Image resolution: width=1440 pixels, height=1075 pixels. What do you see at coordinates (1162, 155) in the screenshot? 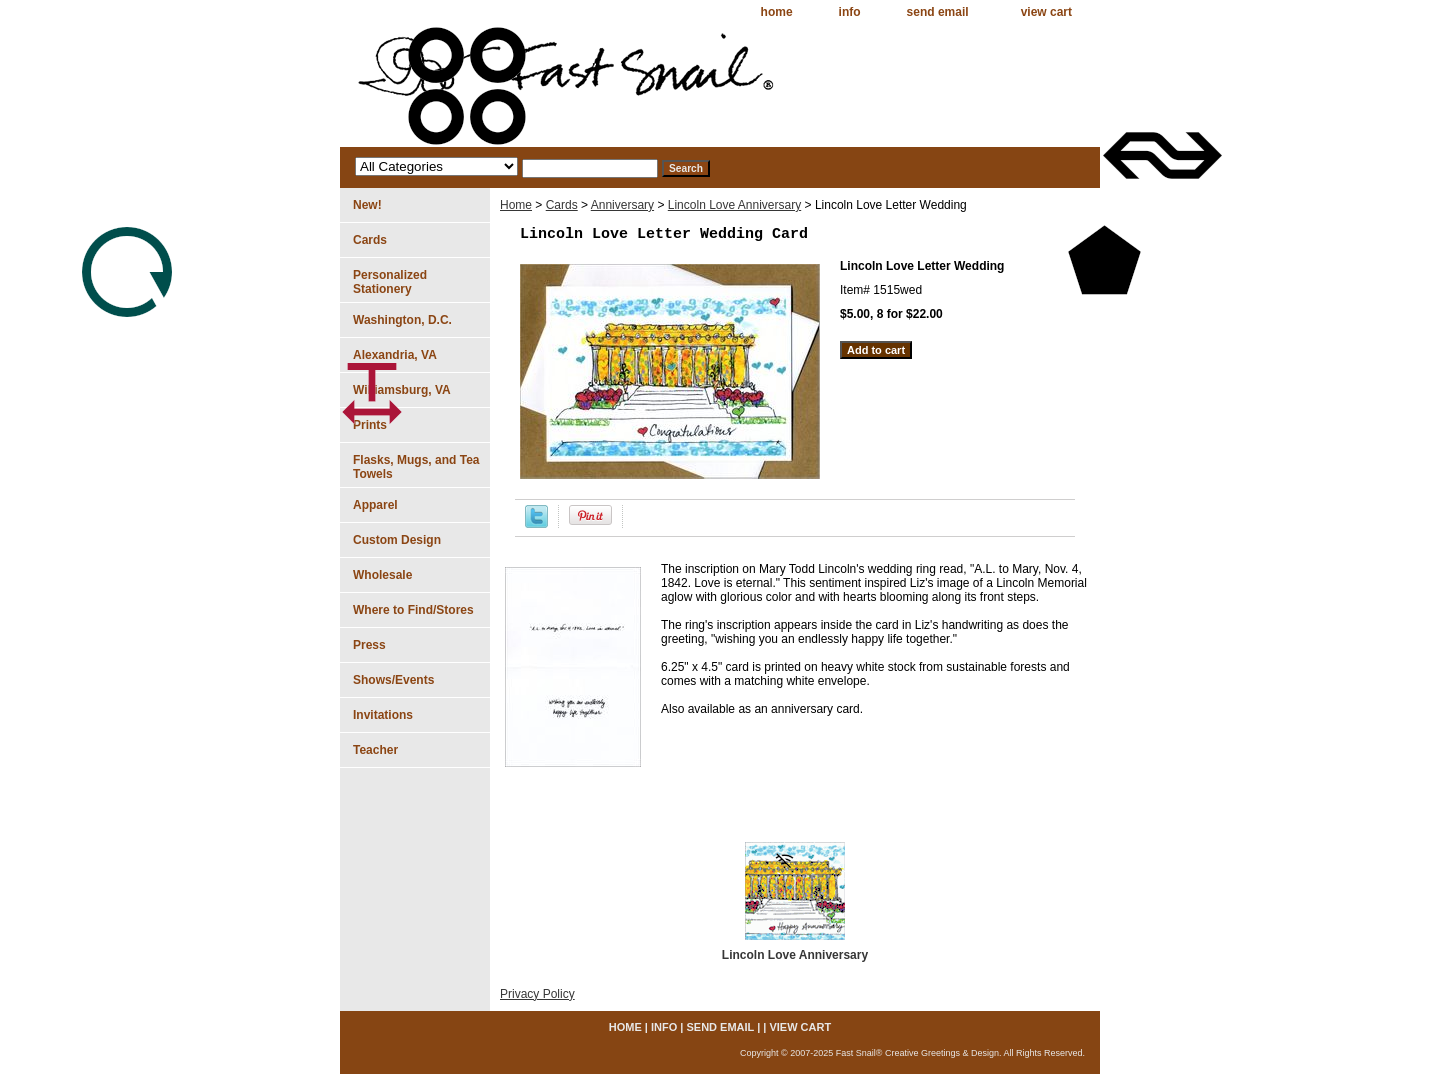
I see `open the Nederlandse Spoorwegen (NS) Dutch railways app` at bounding box center [1162, 155].